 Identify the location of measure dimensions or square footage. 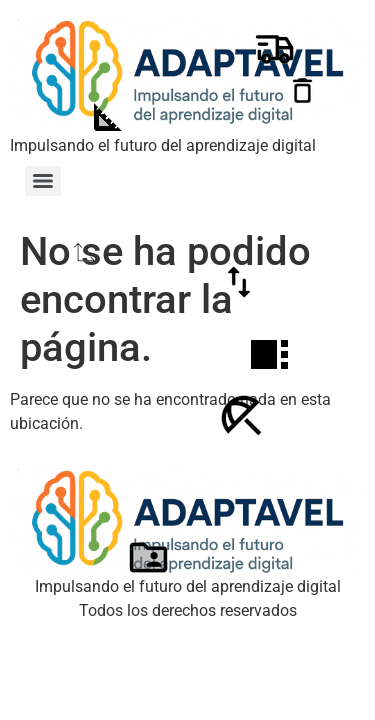
(108, 117).